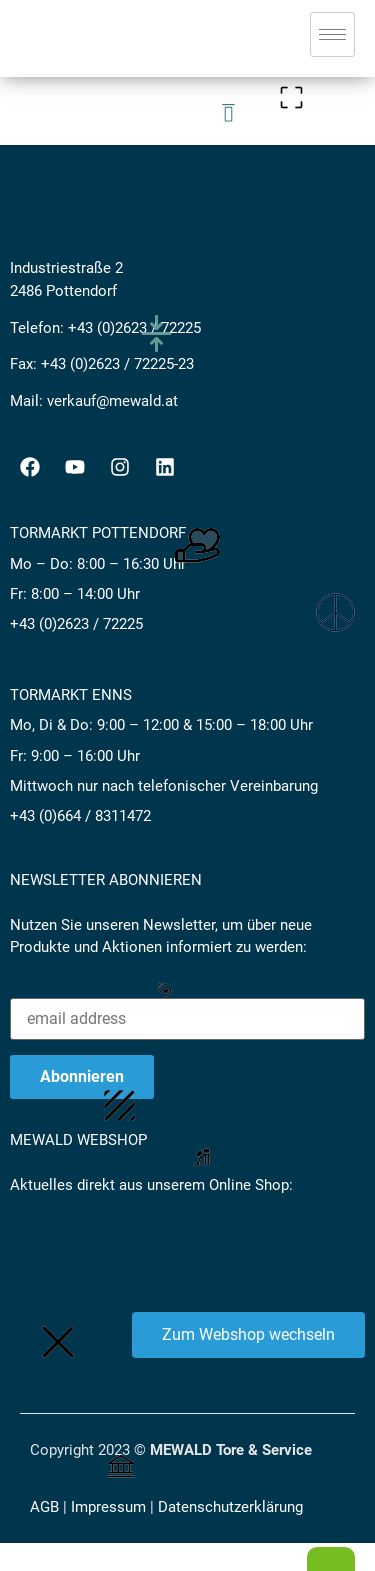 Image resolution: width=375 pixels, height=1571 pixels. Describe the element at coordinates (202, 1157) in the screenshot. I see `access theme park or amusement park information` at that location.